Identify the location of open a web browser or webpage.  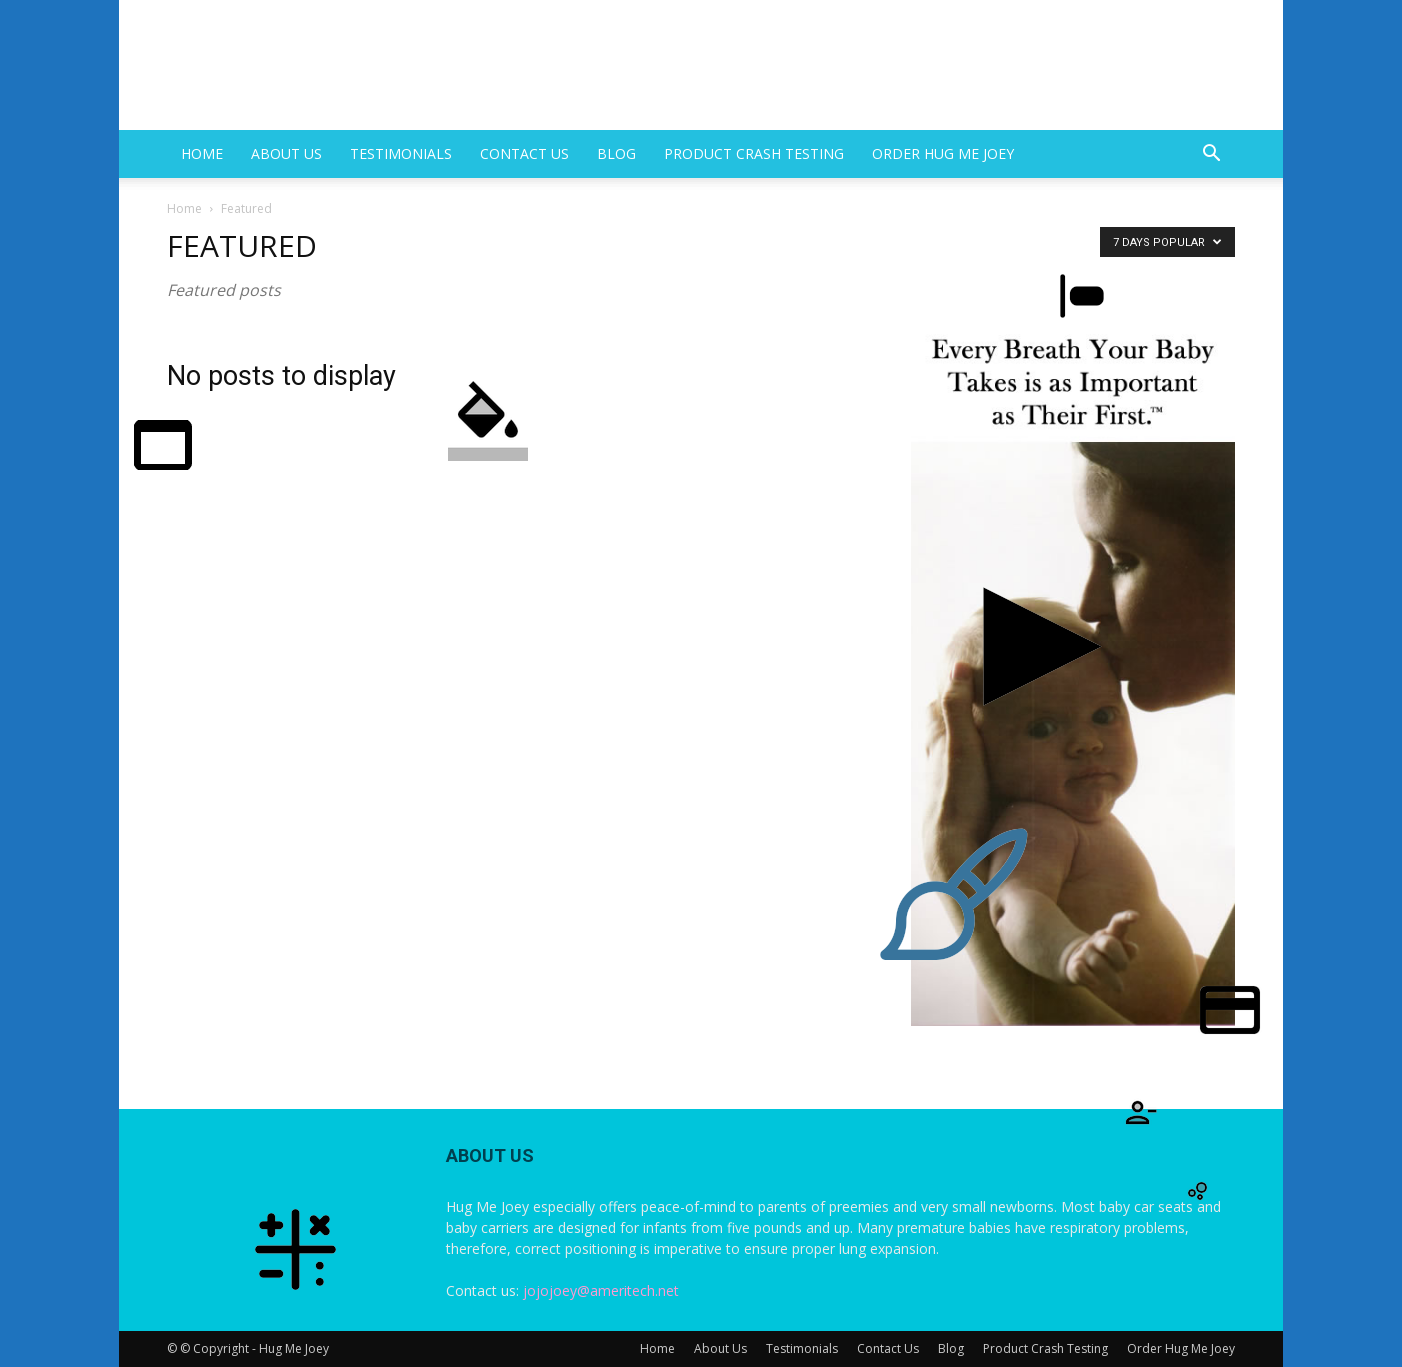
(163, 445).